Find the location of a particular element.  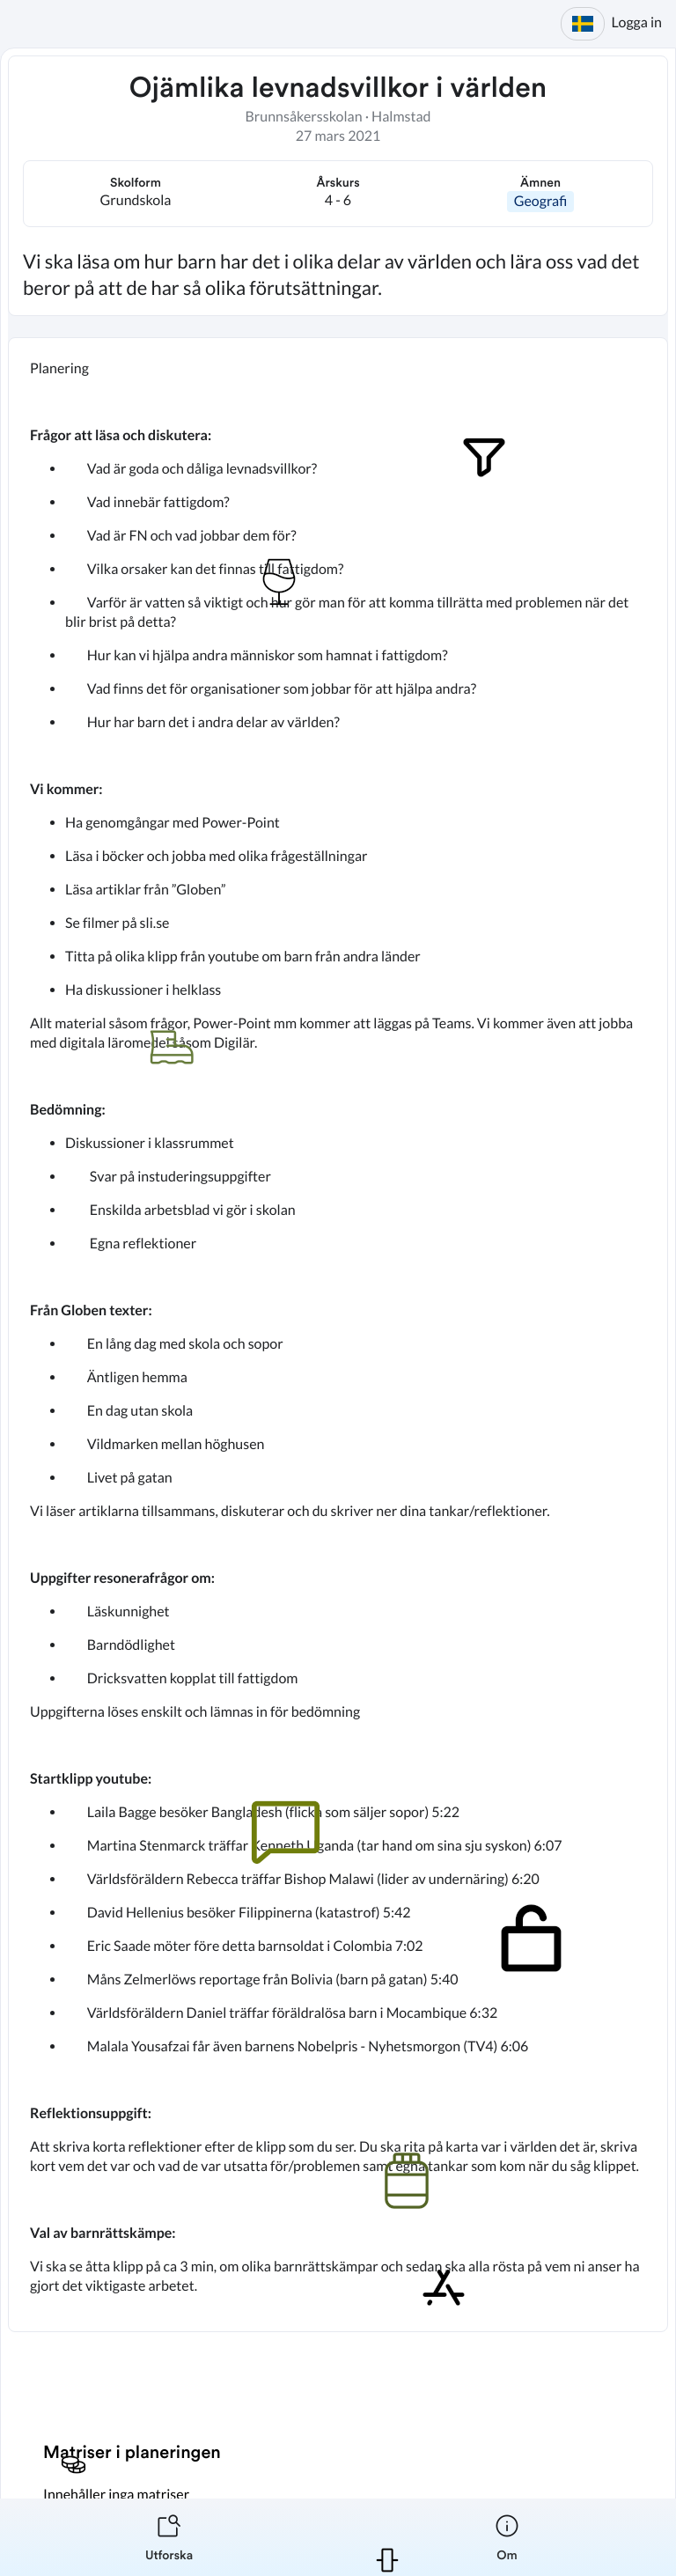

open the App Store is located at coordinates (444, 2289).